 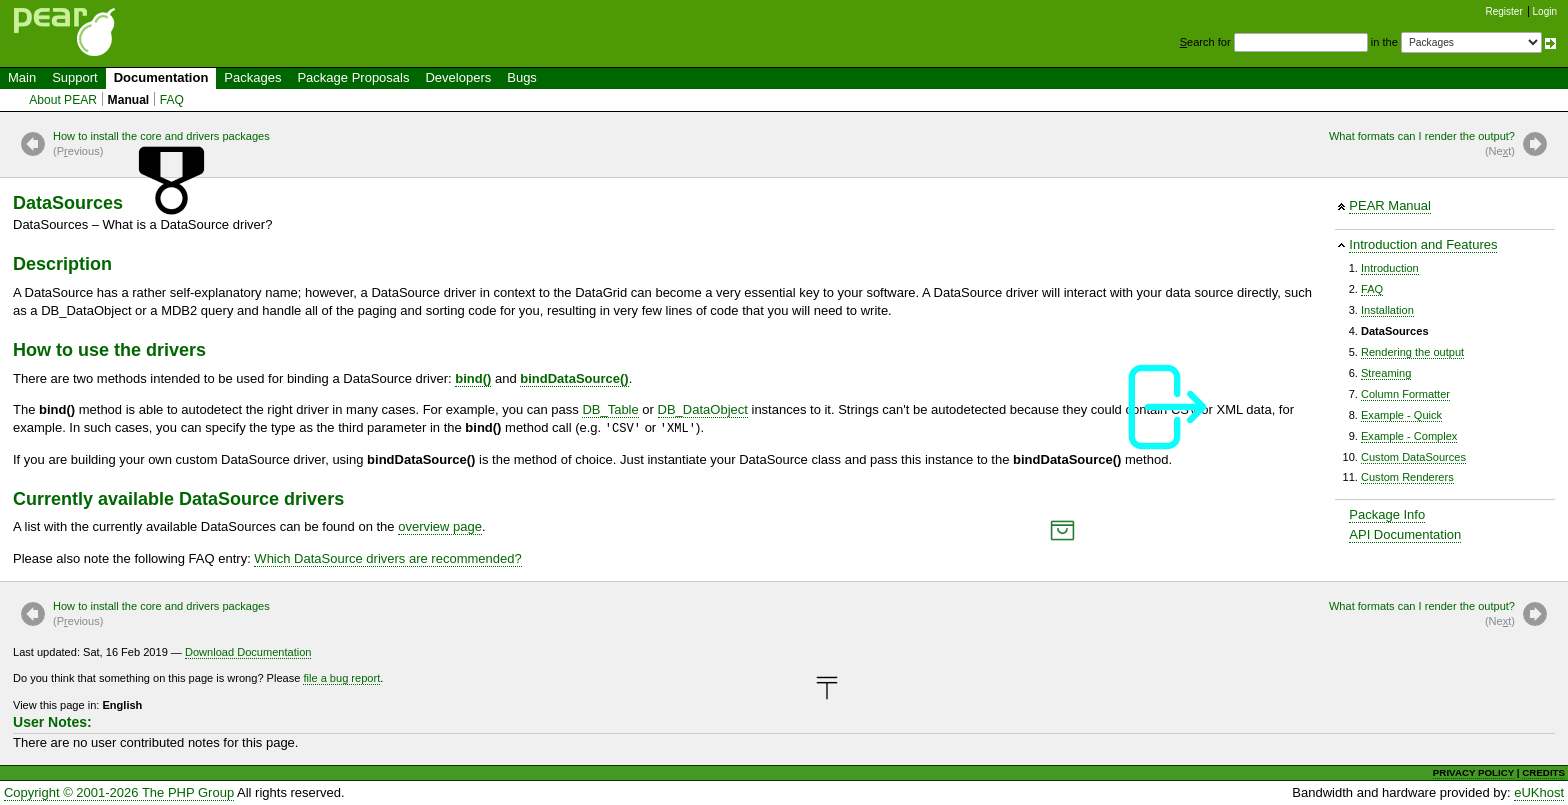 What do you see at coordinates (171, 176) in the screenshot?
I see `view achievements or awards` at bounding box center [171, 176].